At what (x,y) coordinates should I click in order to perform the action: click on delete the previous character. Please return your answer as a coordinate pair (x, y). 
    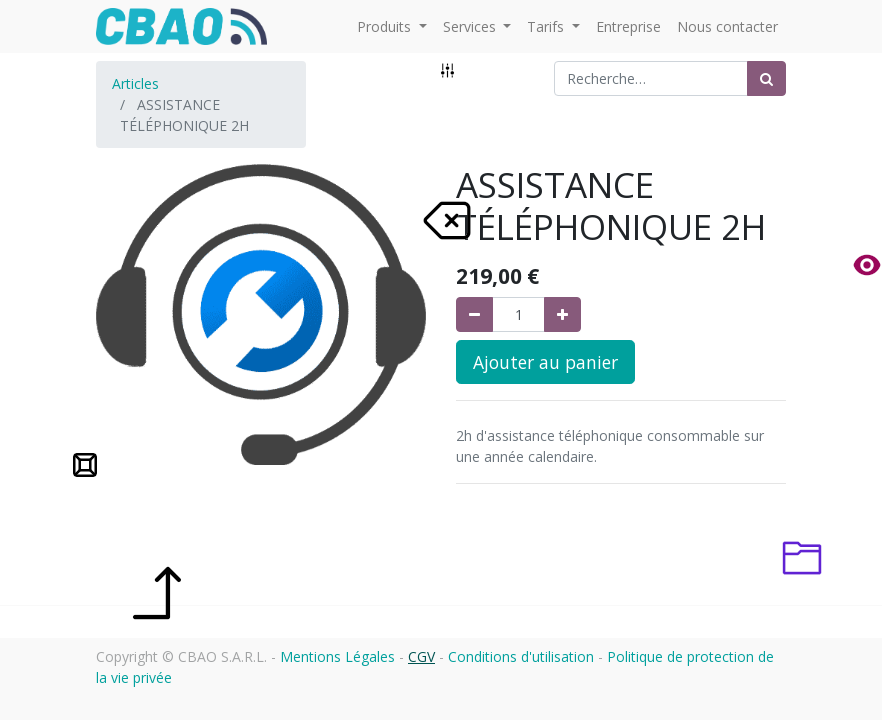
    Looking at the image, I should click on (446, 220).